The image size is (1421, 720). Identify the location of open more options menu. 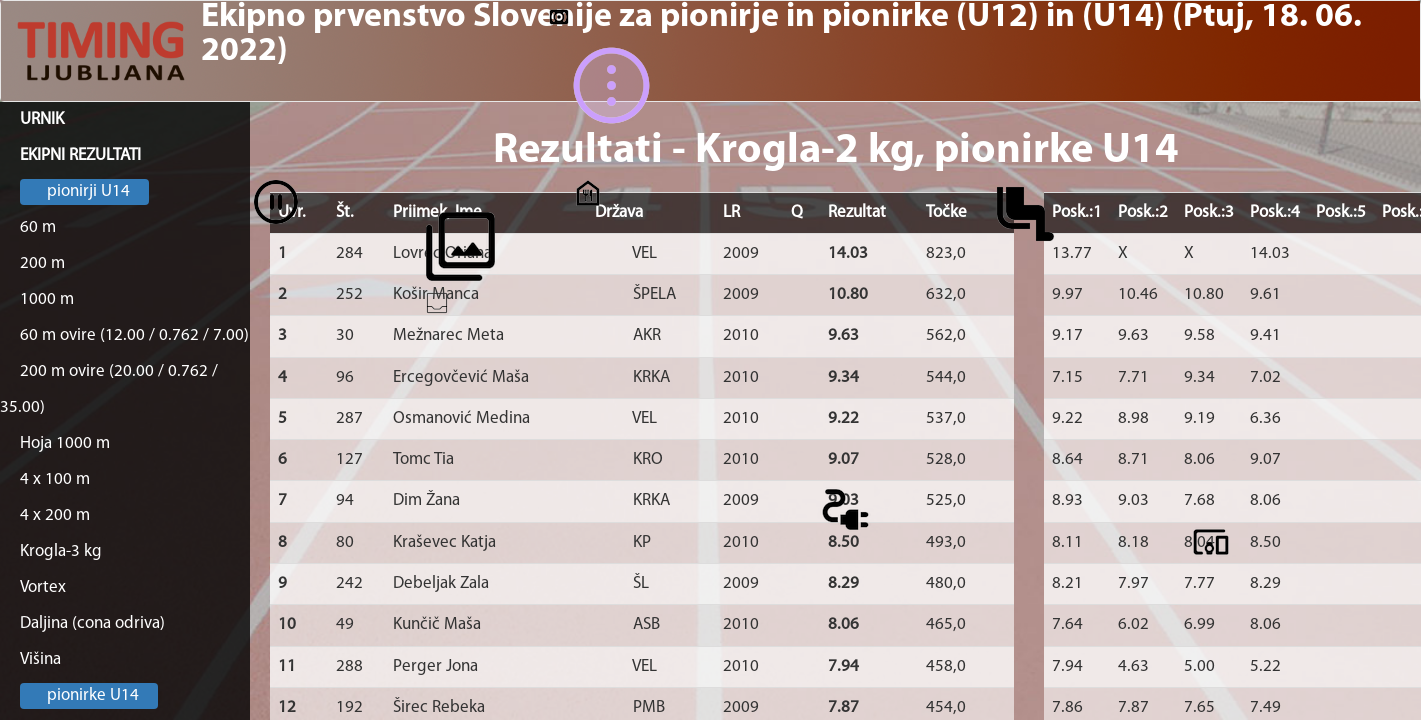
(611, 85).